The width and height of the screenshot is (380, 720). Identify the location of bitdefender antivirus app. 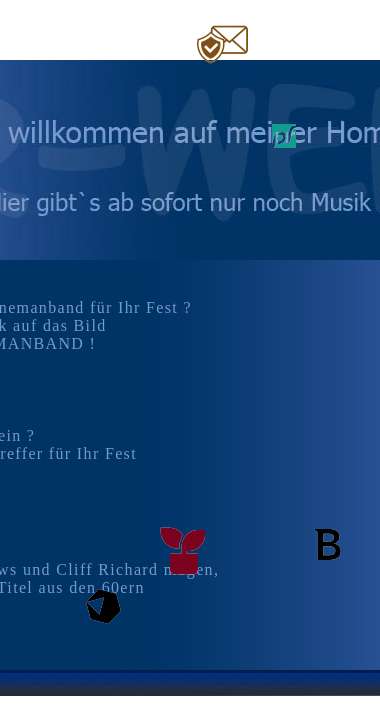
(327, 544).